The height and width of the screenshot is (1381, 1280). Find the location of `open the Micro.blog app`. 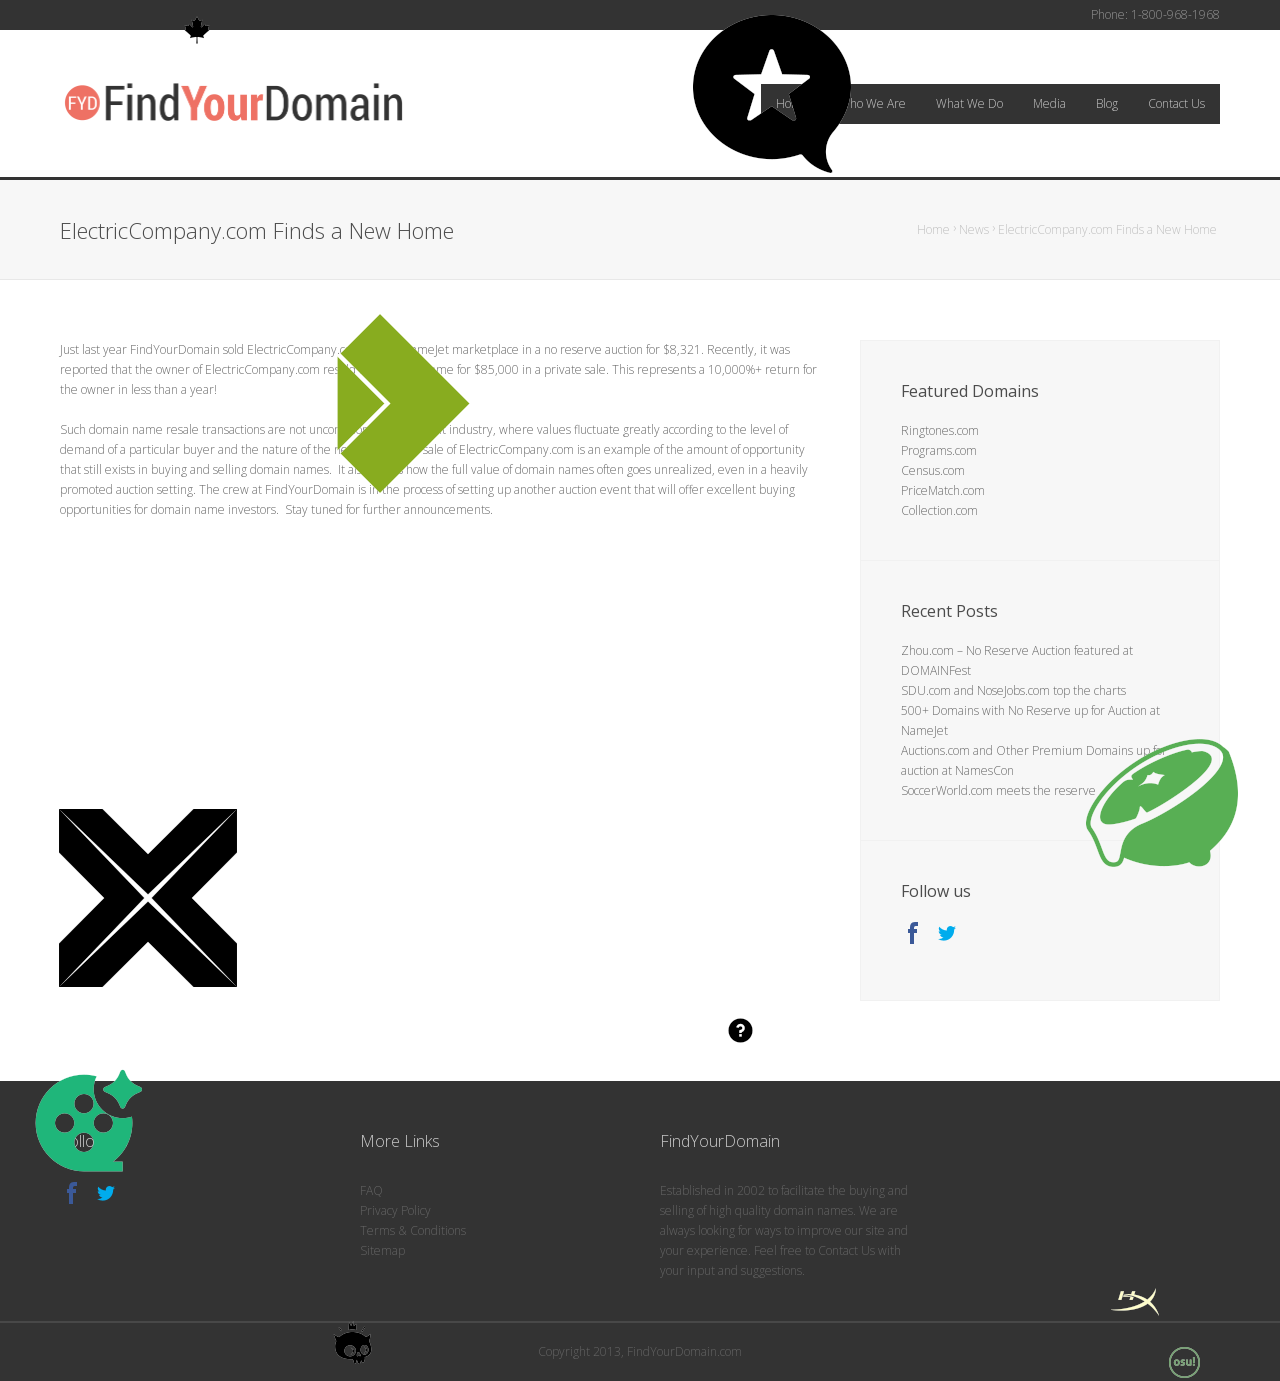

open the Micro.blog app is located at coordinates (772, 94).